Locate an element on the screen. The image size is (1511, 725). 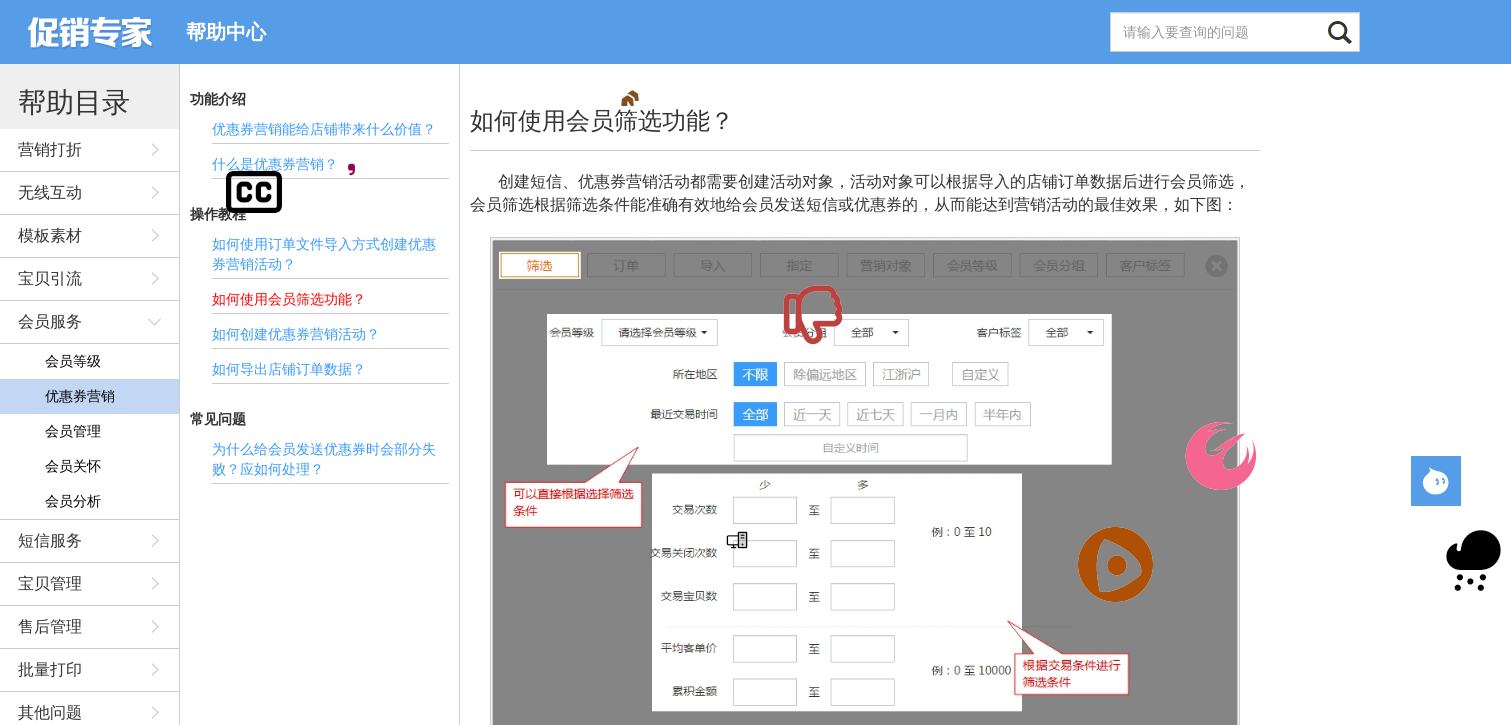
insert closing single quotation mark is located at coordinates (351, 169).